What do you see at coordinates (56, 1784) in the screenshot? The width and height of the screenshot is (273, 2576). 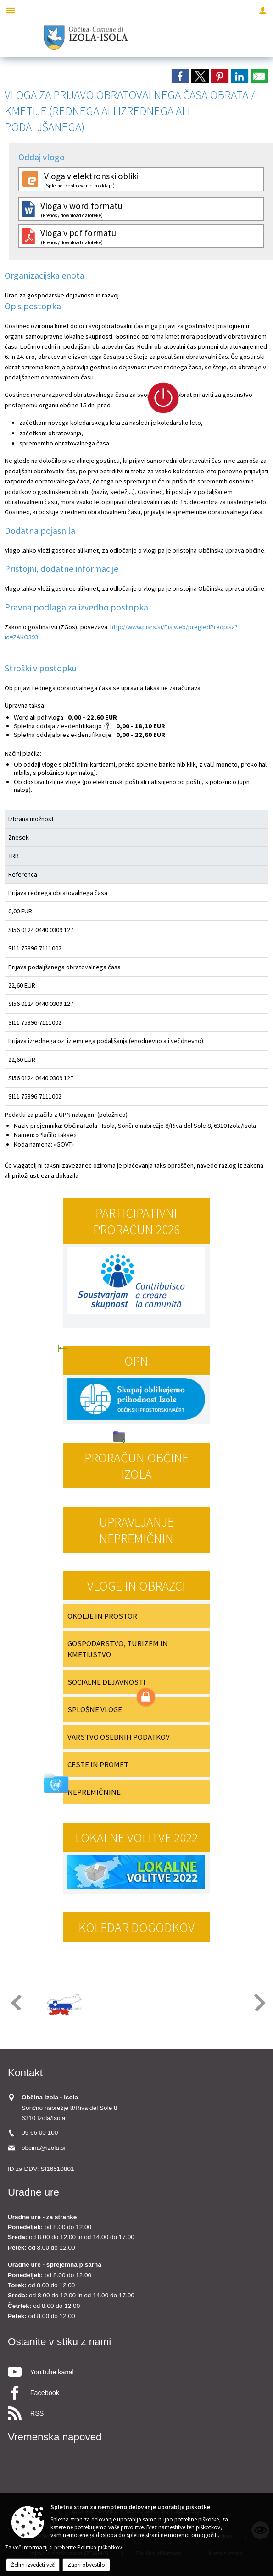 I see `open language learning resources folder` at bounding box center [56, 1784].